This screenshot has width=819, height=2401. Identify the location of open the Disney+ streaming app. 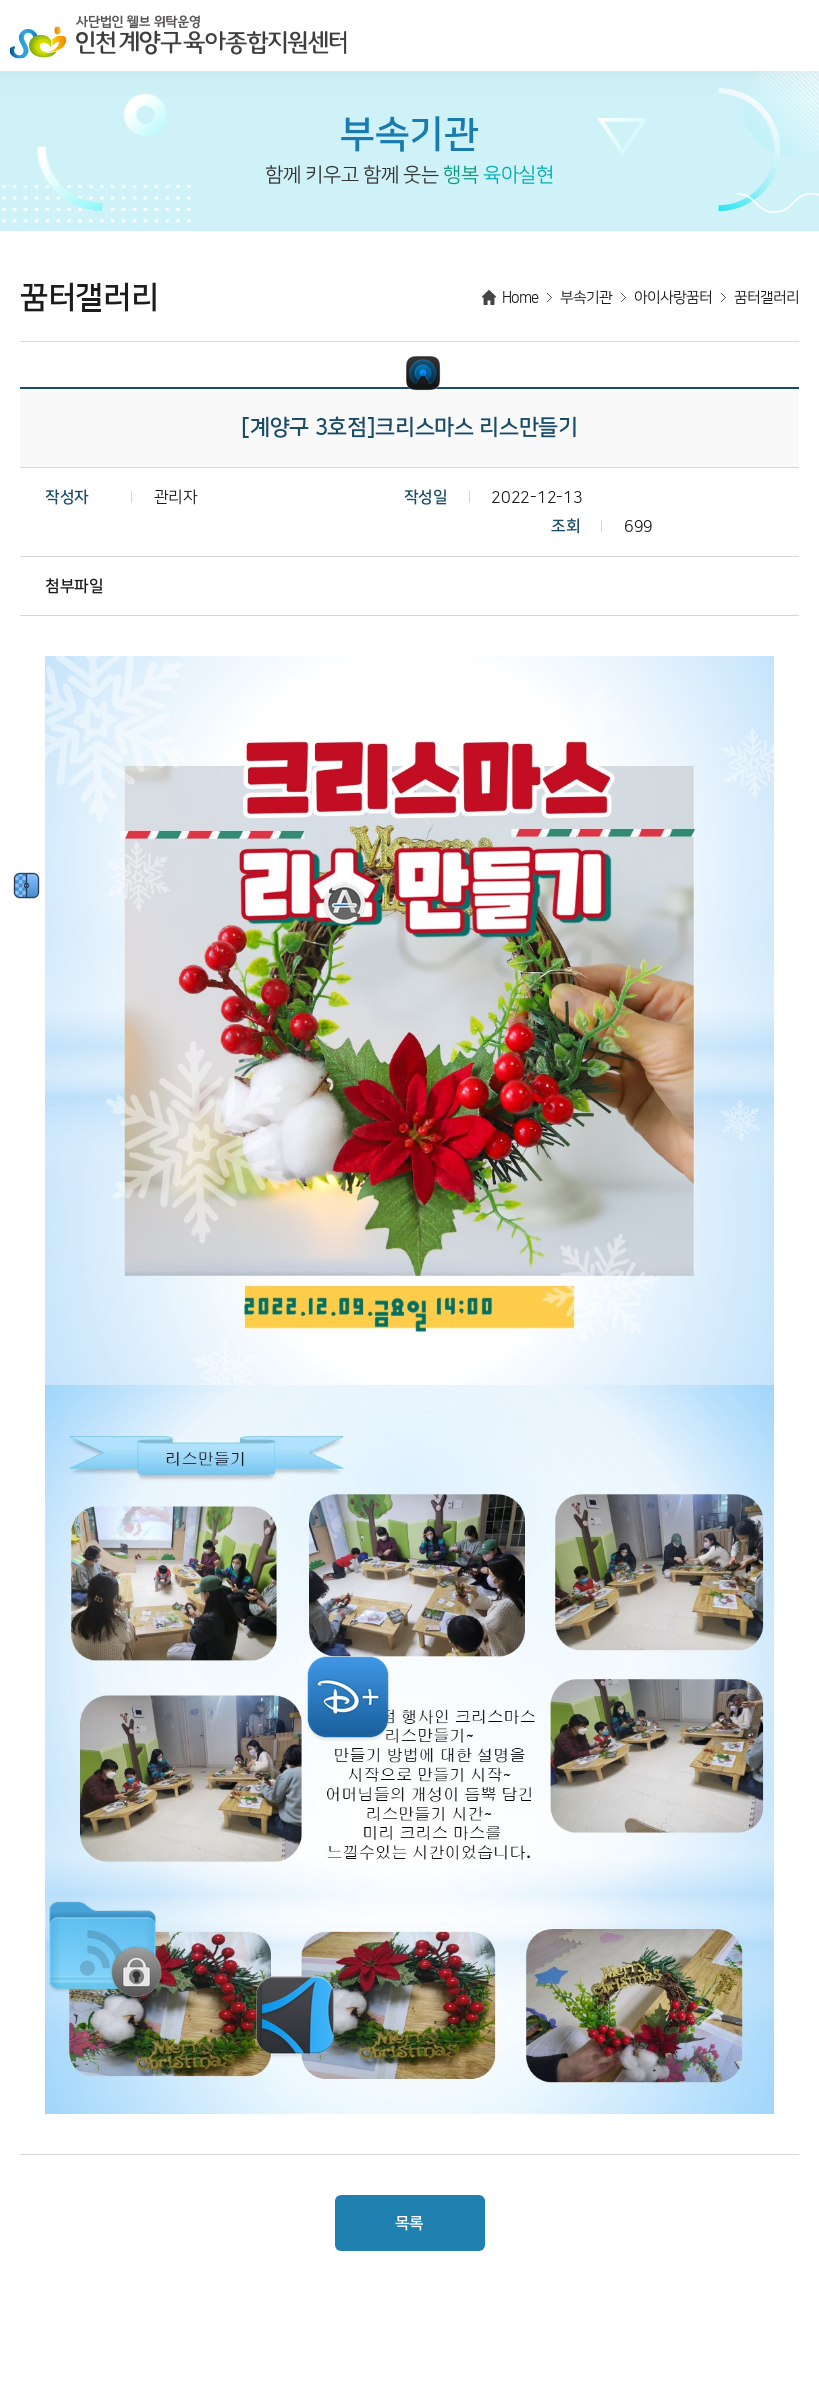
(348, 1697).